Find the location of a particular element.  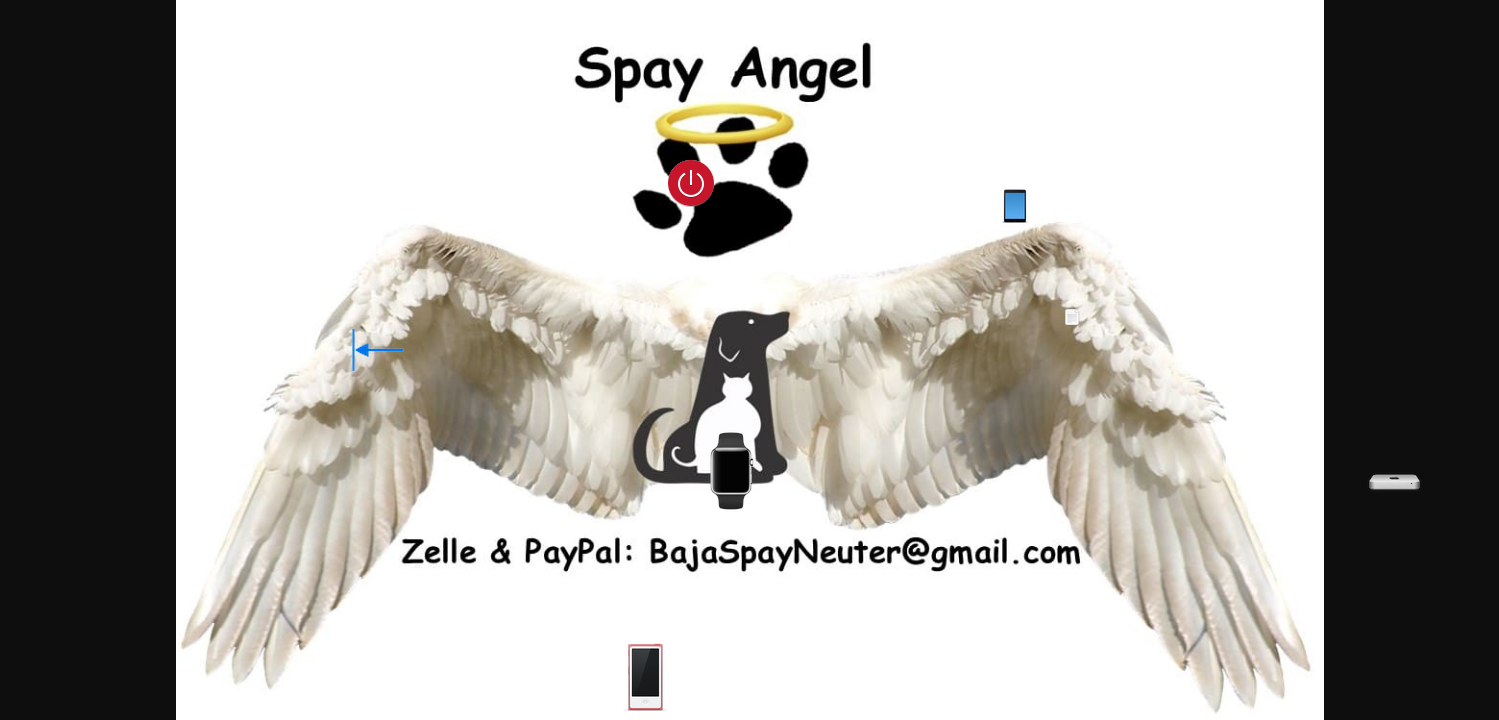

open a text document is located at coordinates (1072, 317).